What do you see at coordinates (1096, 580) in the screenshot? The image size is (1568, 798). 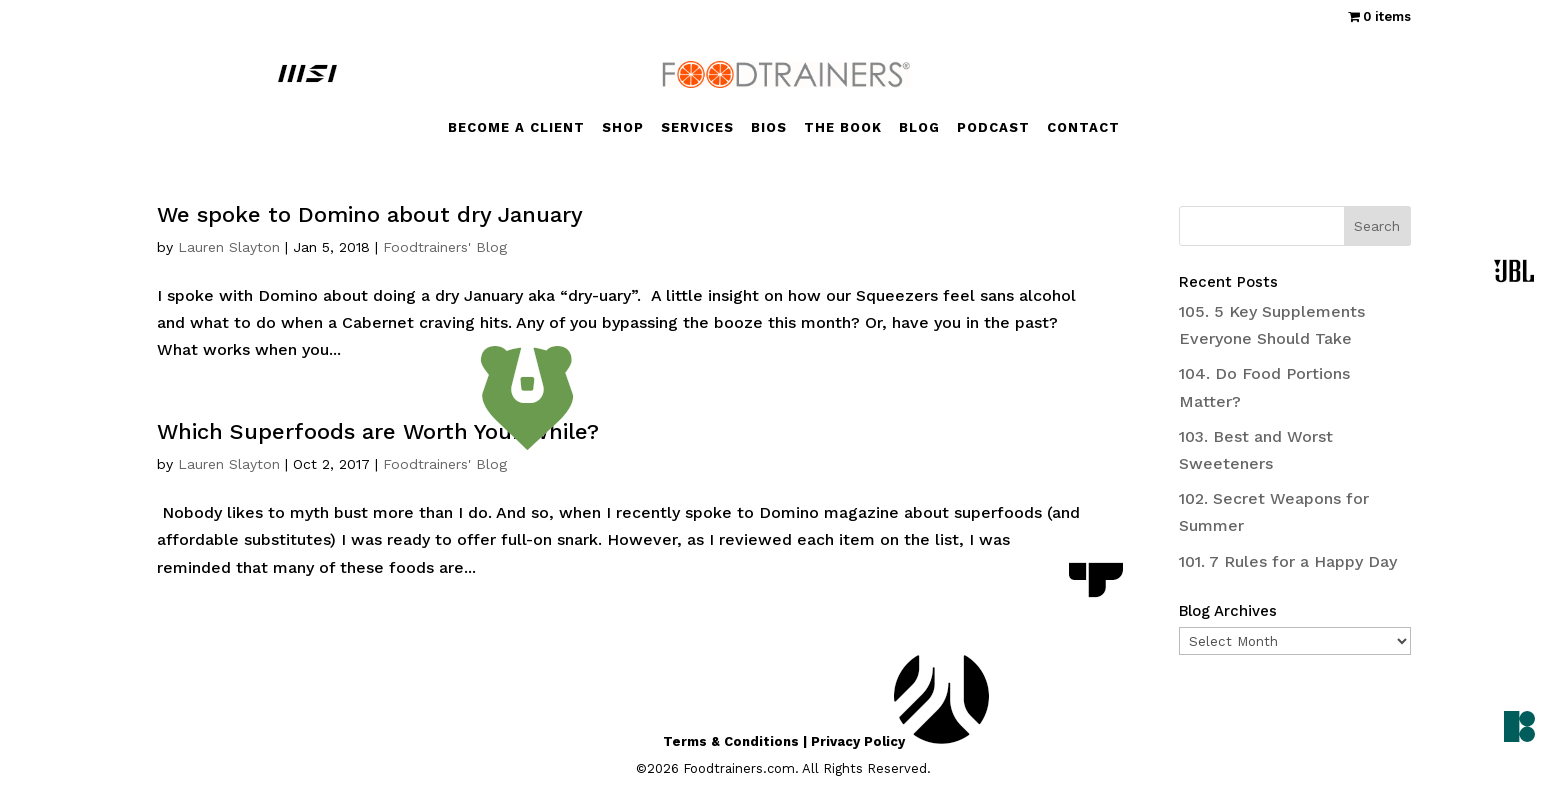 I see `visit top.gg website` at bounding box center [1096, 580].